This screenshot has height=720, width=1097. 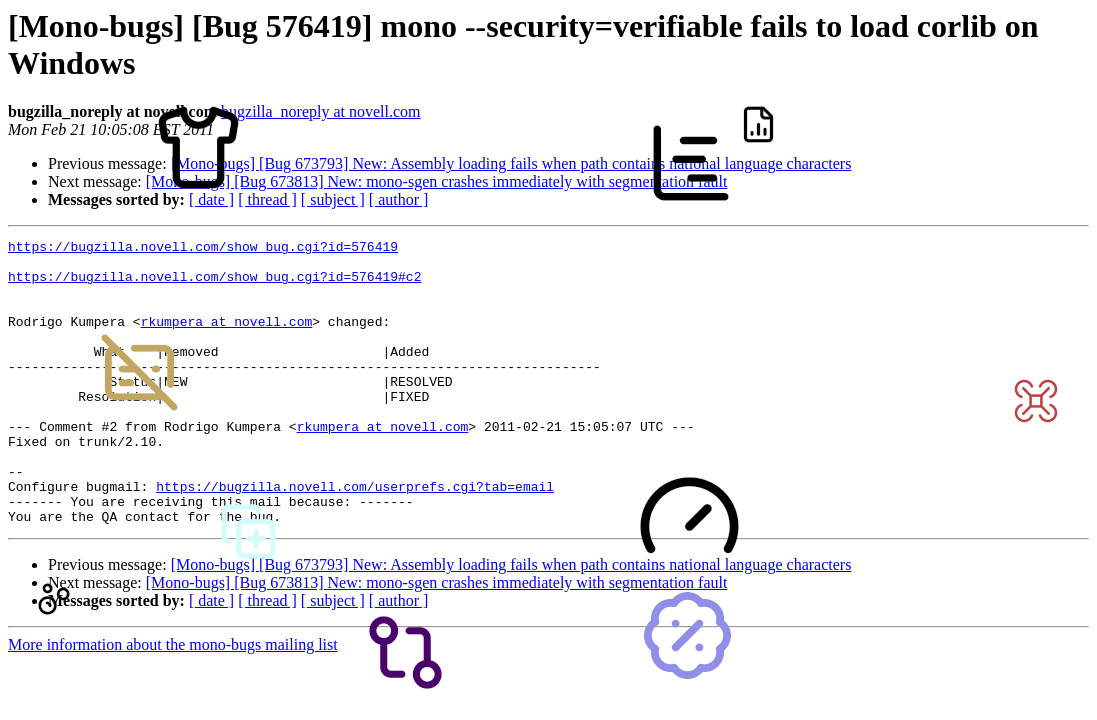 I want to click on compare branches or commits in a repository, so click(x=405, y=652).